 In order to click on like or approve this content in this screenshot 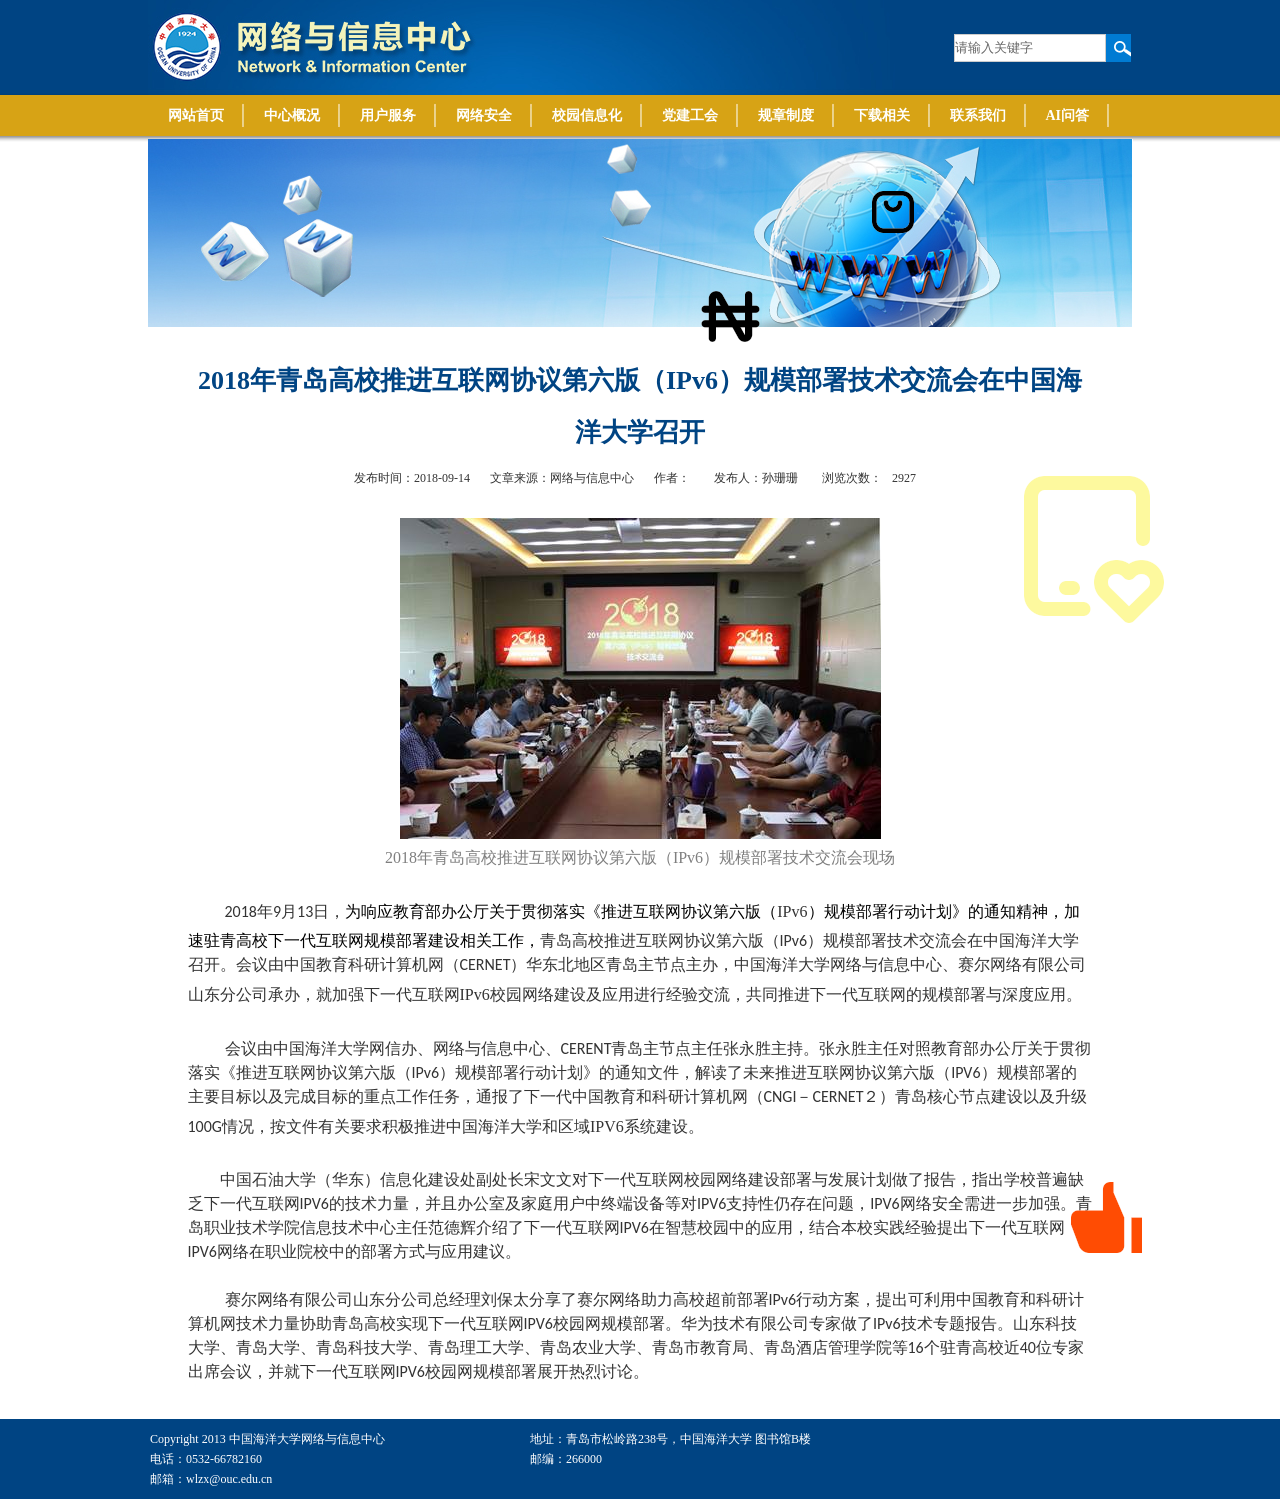, I will do `click(1106, 1217)`.